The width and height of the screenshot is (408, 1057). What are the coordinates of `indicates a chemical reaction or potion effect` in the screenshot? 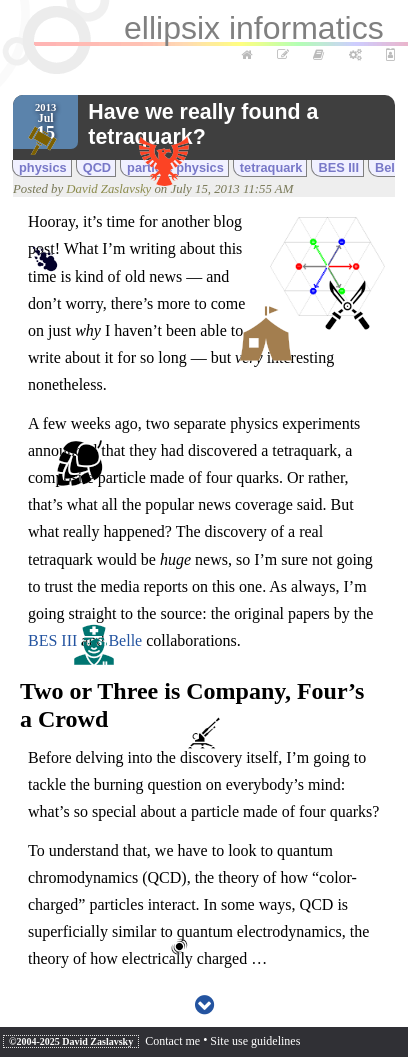 It's located at (45, 259).